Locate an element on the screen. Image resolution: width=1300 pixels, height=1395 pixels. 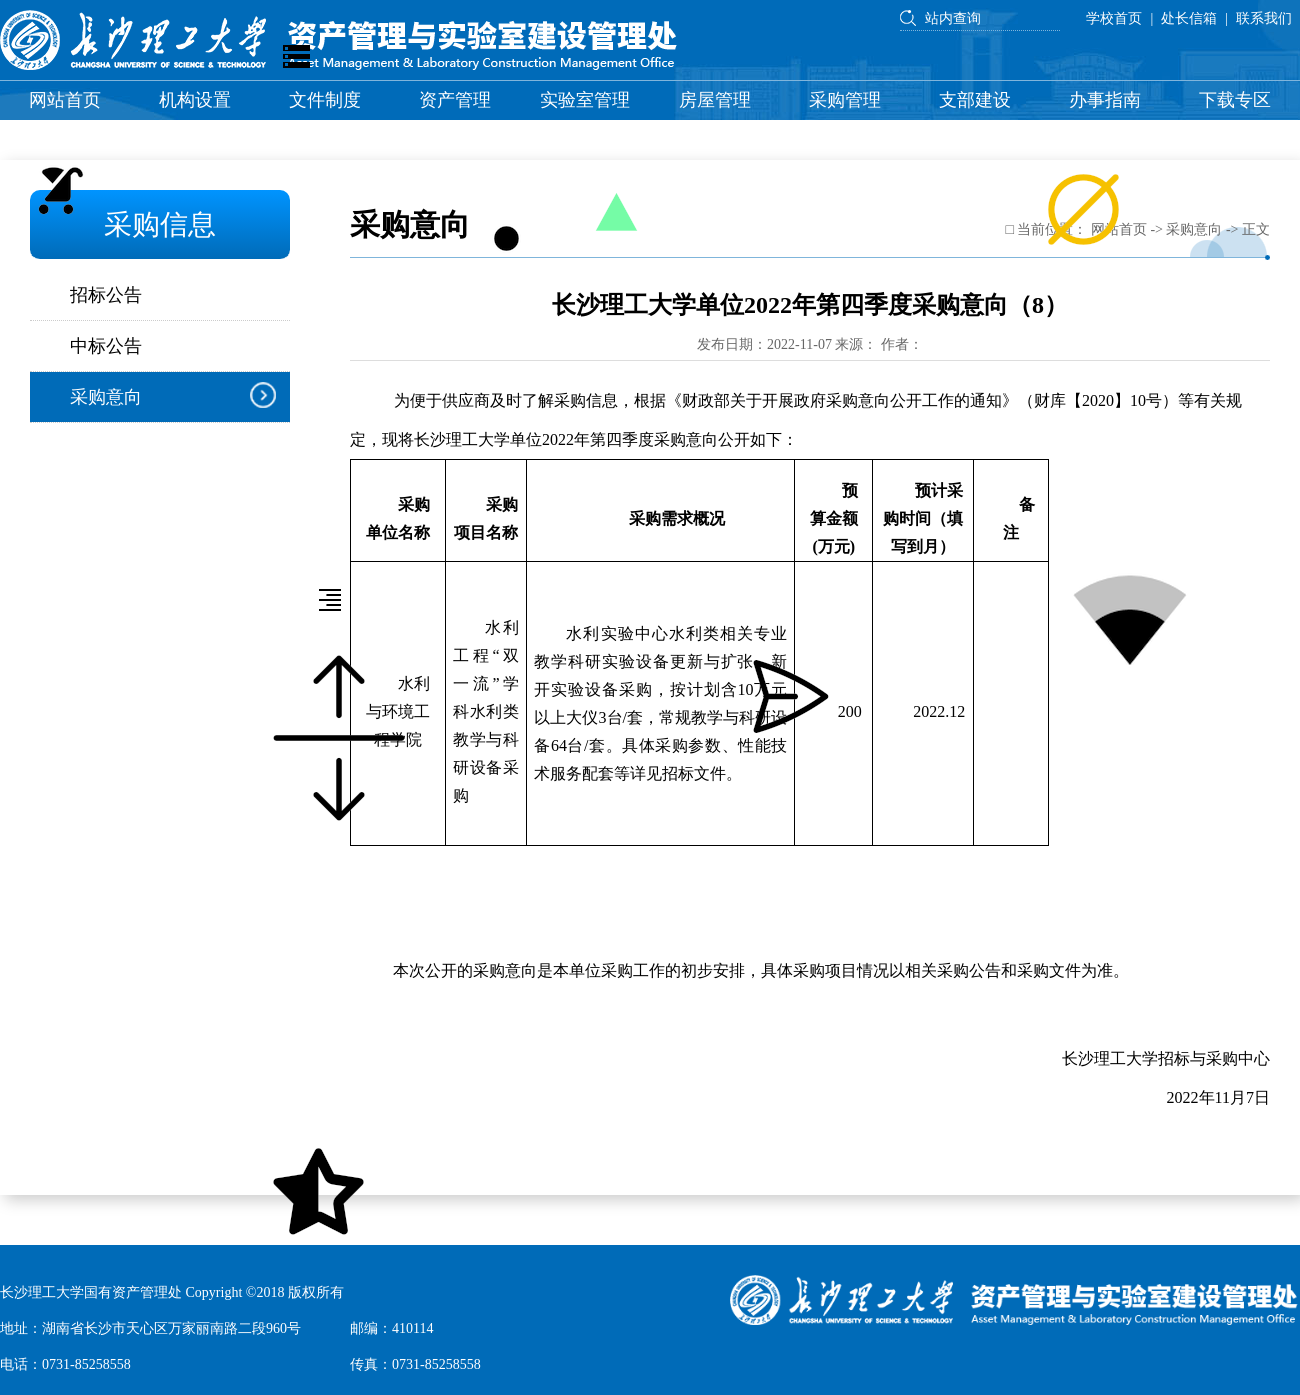
expand content vertically is located at coordinates (339, 738).